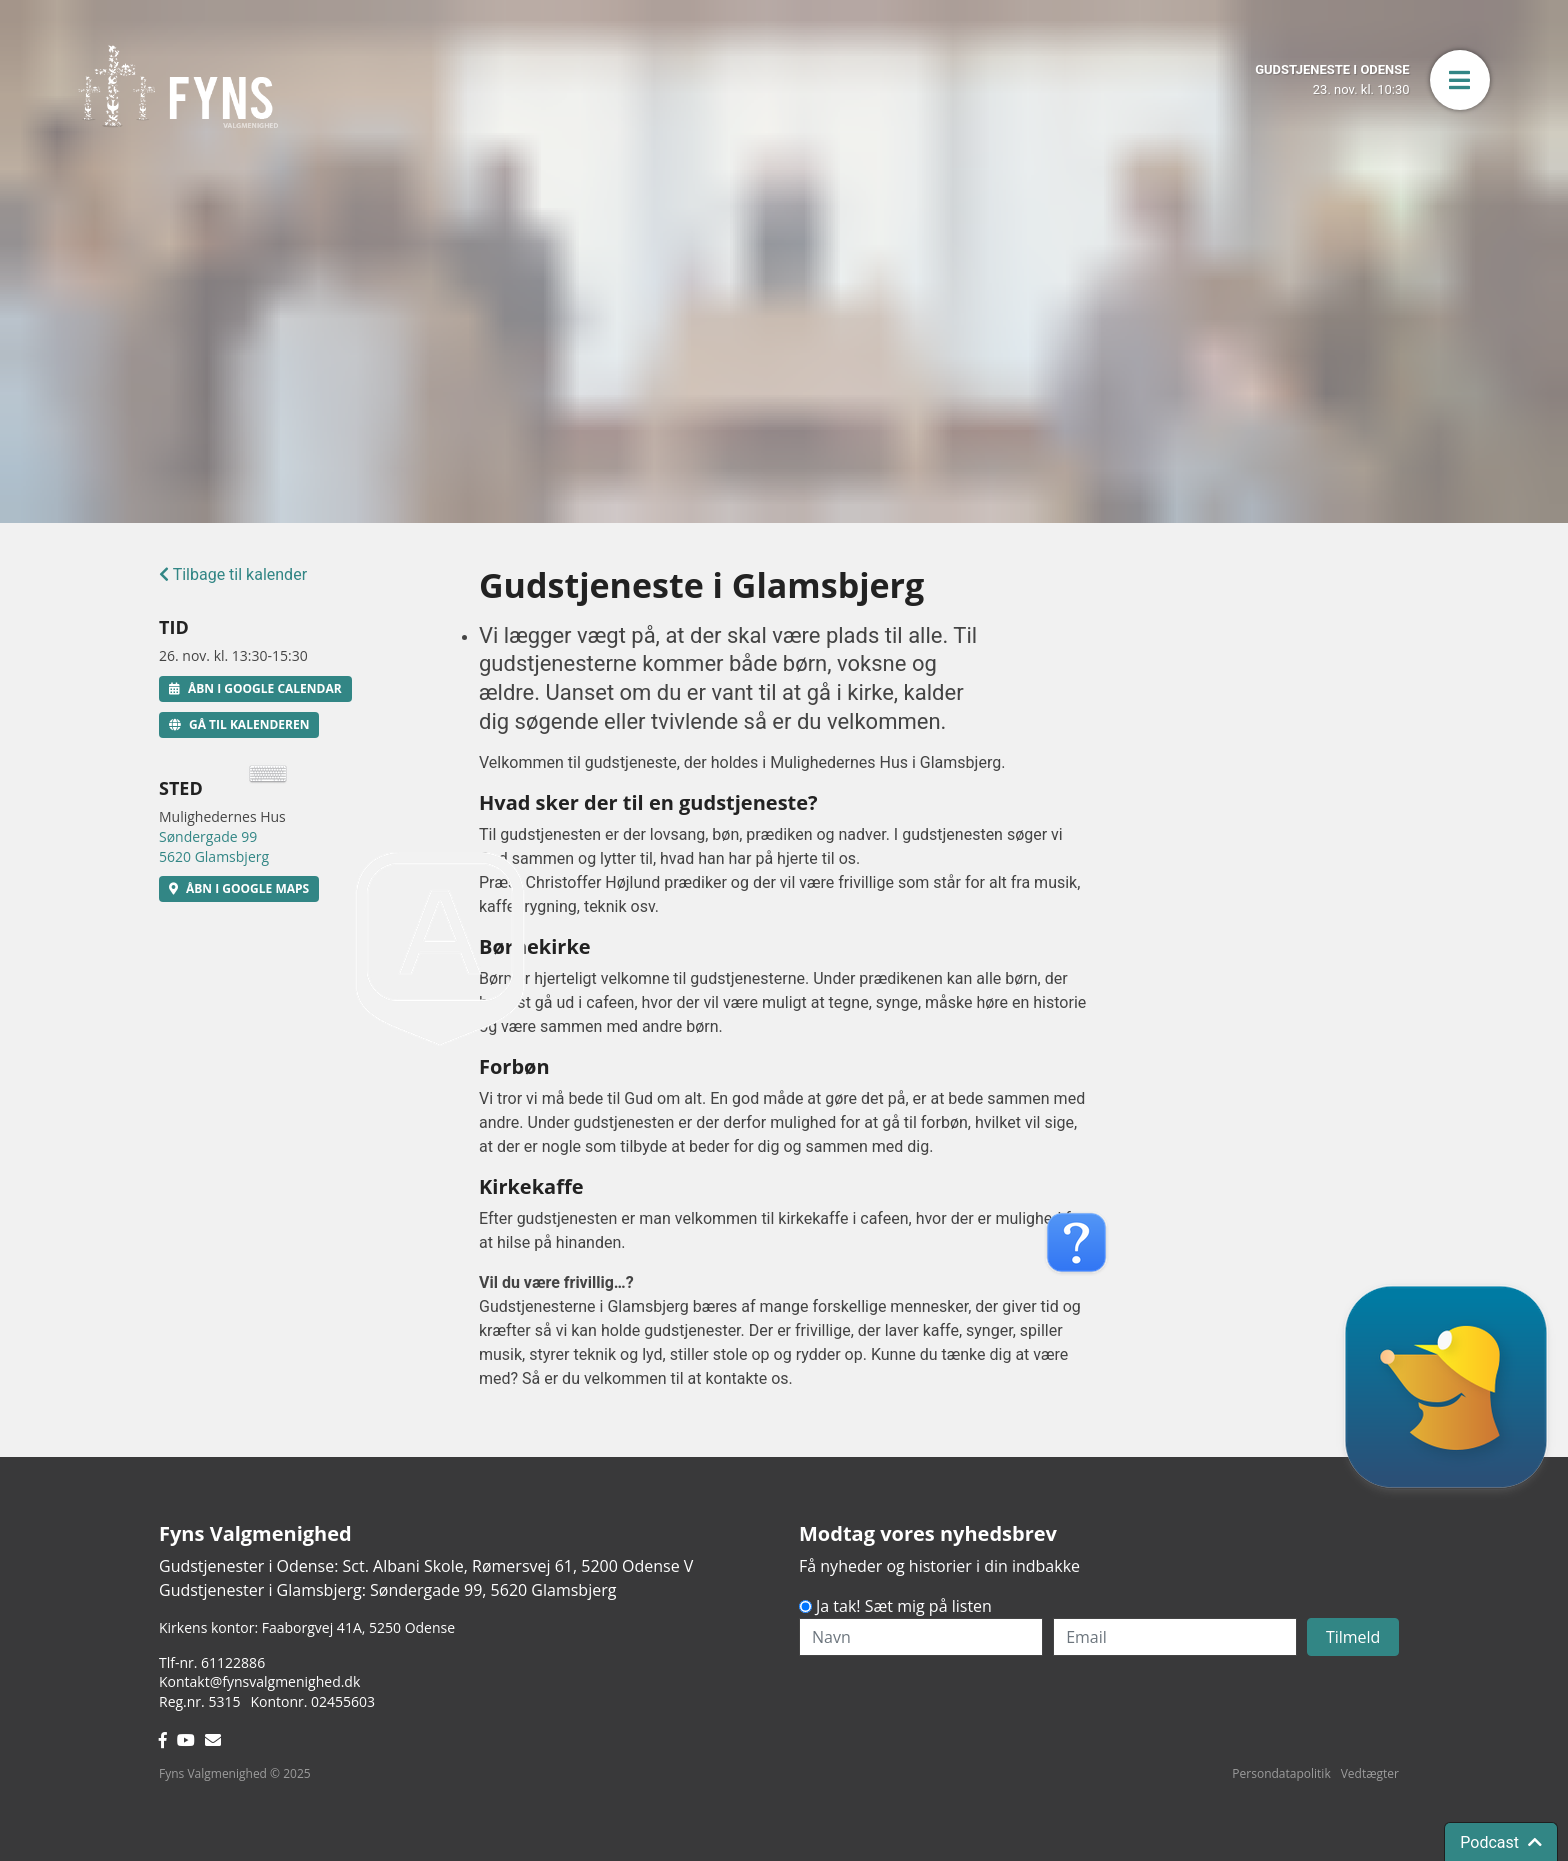 This screenshot has height=1861, width=1568. What do you see at coordinates (268, 774) in the screenshot?
I see `indicates keyboard is connected` at bounding box center [268, 774].